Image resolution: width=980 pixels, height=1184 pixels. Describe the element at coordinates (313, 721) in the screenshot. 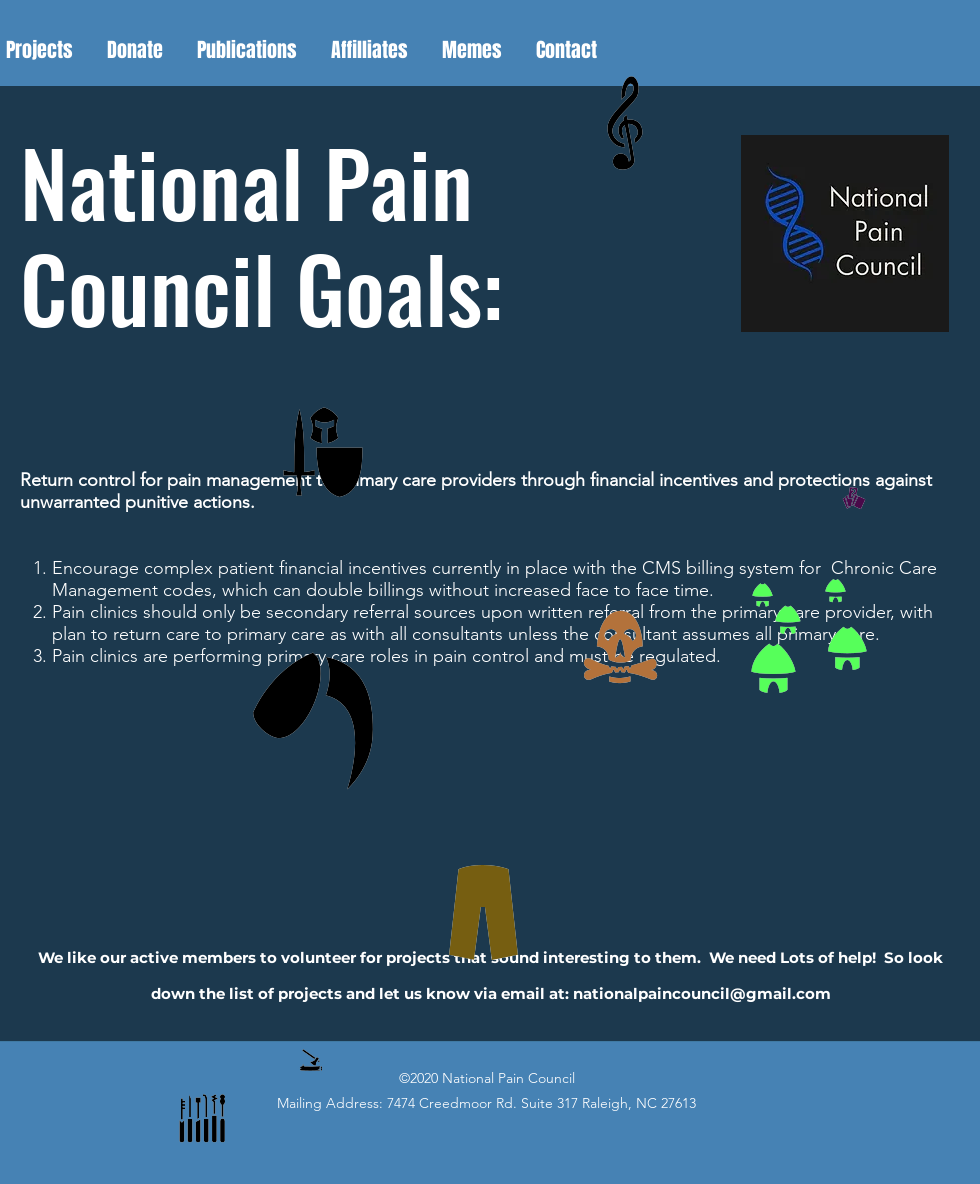

I see `indicates a claw attack or grab ability in a game` at that location.